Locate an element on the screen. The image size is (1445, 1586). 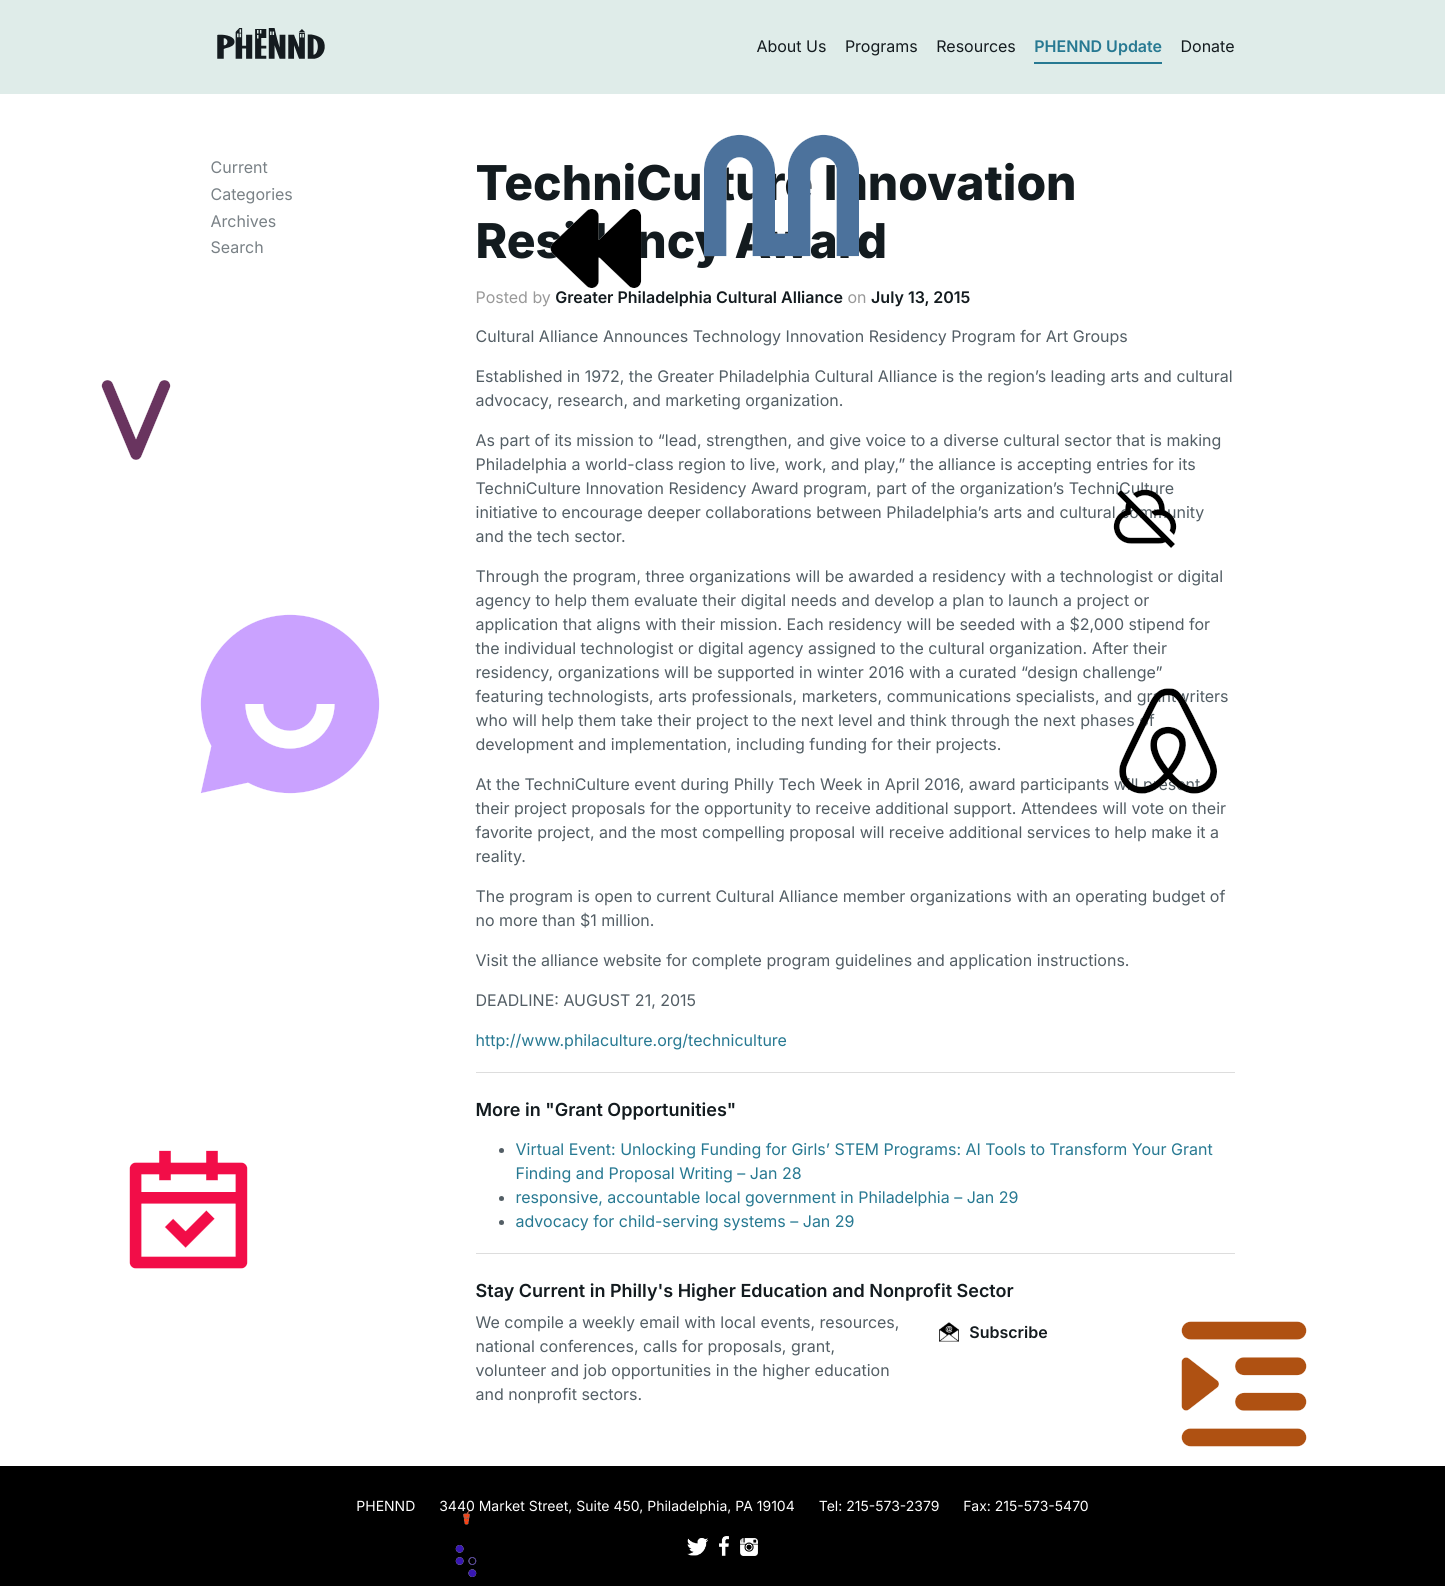
open mural collaborative workspace app is located at coordinates (781, 195).